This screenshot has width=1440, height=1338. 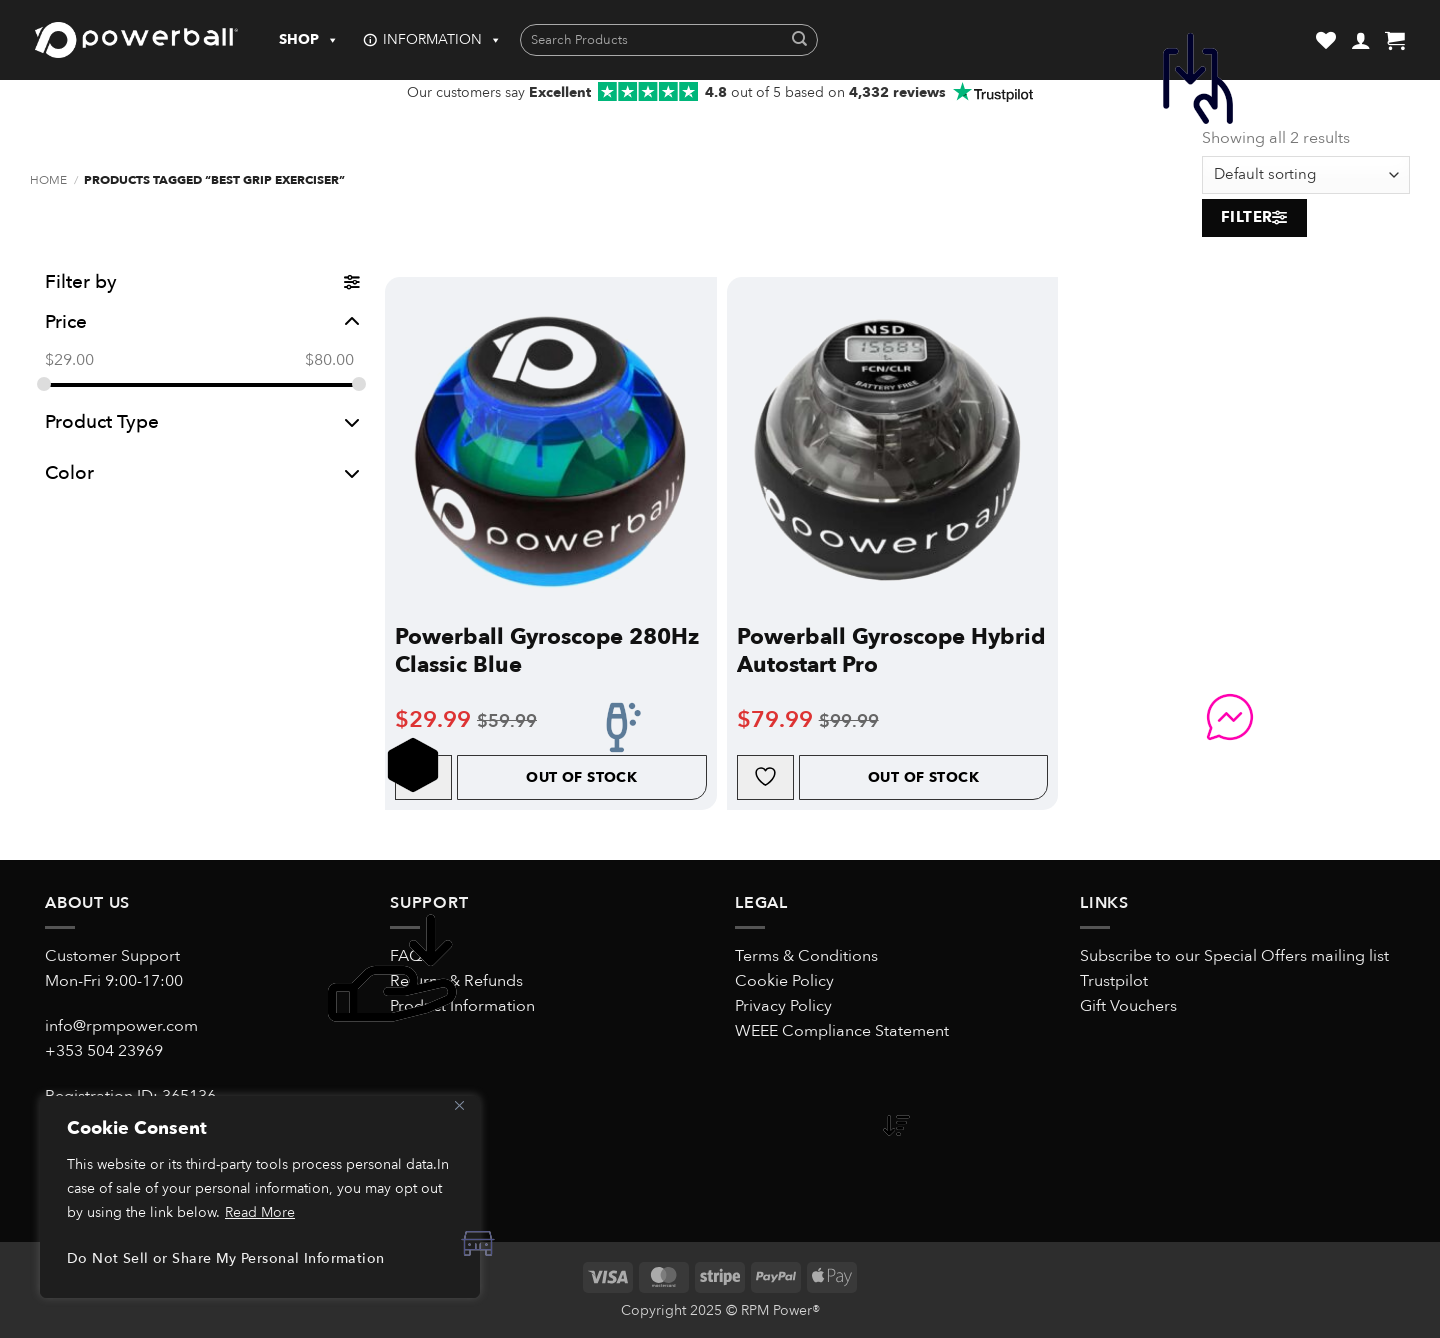 I want to click on sort items from largest to smallest, so click(x=896, y=1125).